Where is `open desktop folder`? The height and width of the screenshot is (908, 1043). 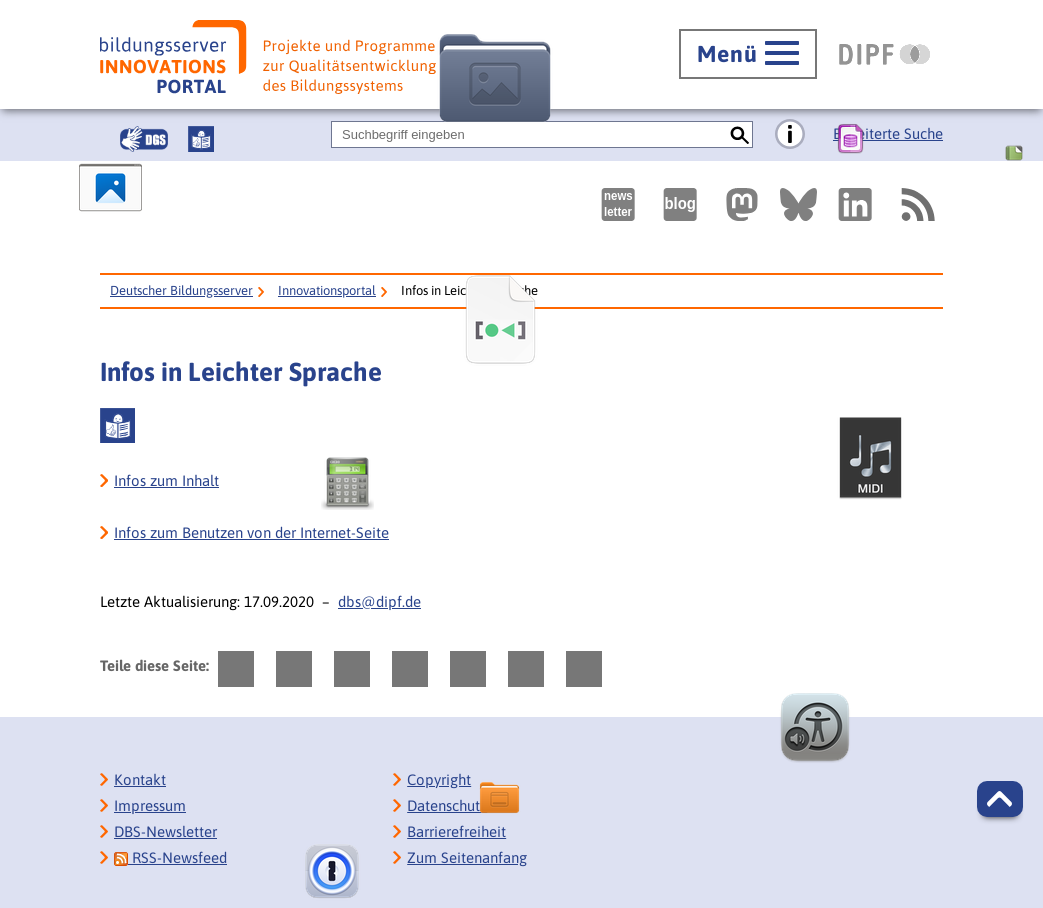 open desktop folder is located at coordinates (499, 797).